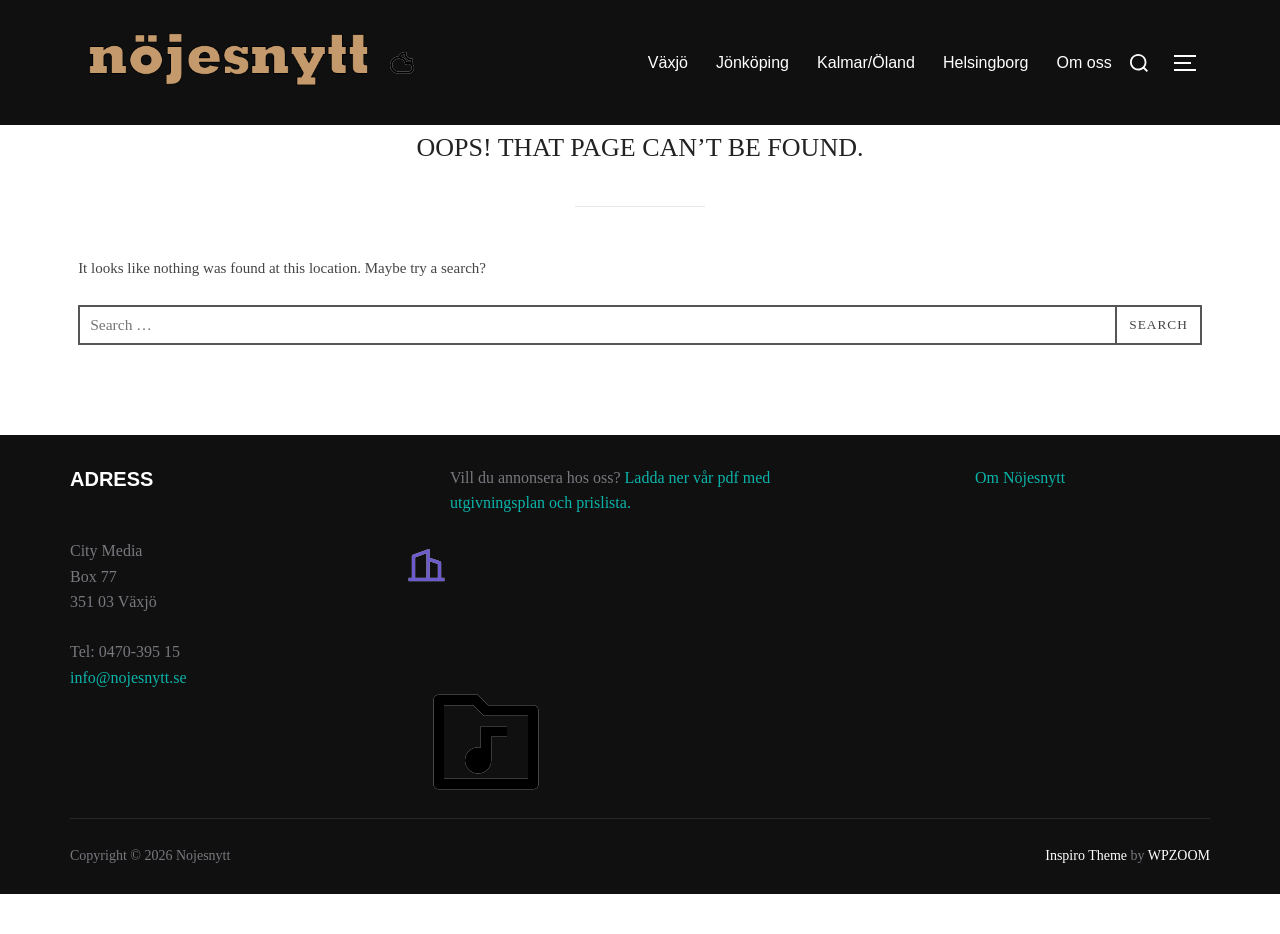  Describe the element at coordinates (426, 566) in the screenshot. I see `view company or business profile` at that location.